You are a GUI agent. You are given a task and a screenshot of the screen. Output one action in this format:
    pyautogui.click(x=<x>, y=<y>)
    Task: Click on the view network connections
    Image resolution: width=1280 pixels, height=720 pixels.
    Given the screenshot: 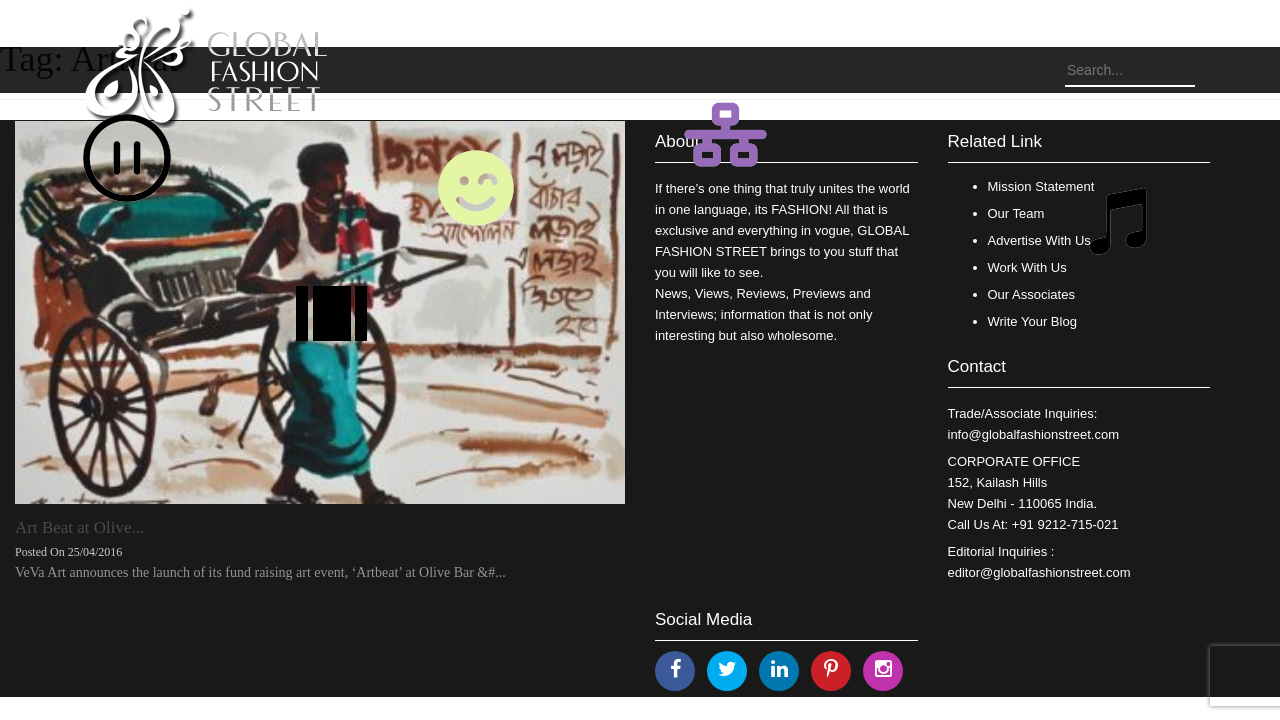 What is the action you would take?
    pyautogui.click(x=725, y=134)
    